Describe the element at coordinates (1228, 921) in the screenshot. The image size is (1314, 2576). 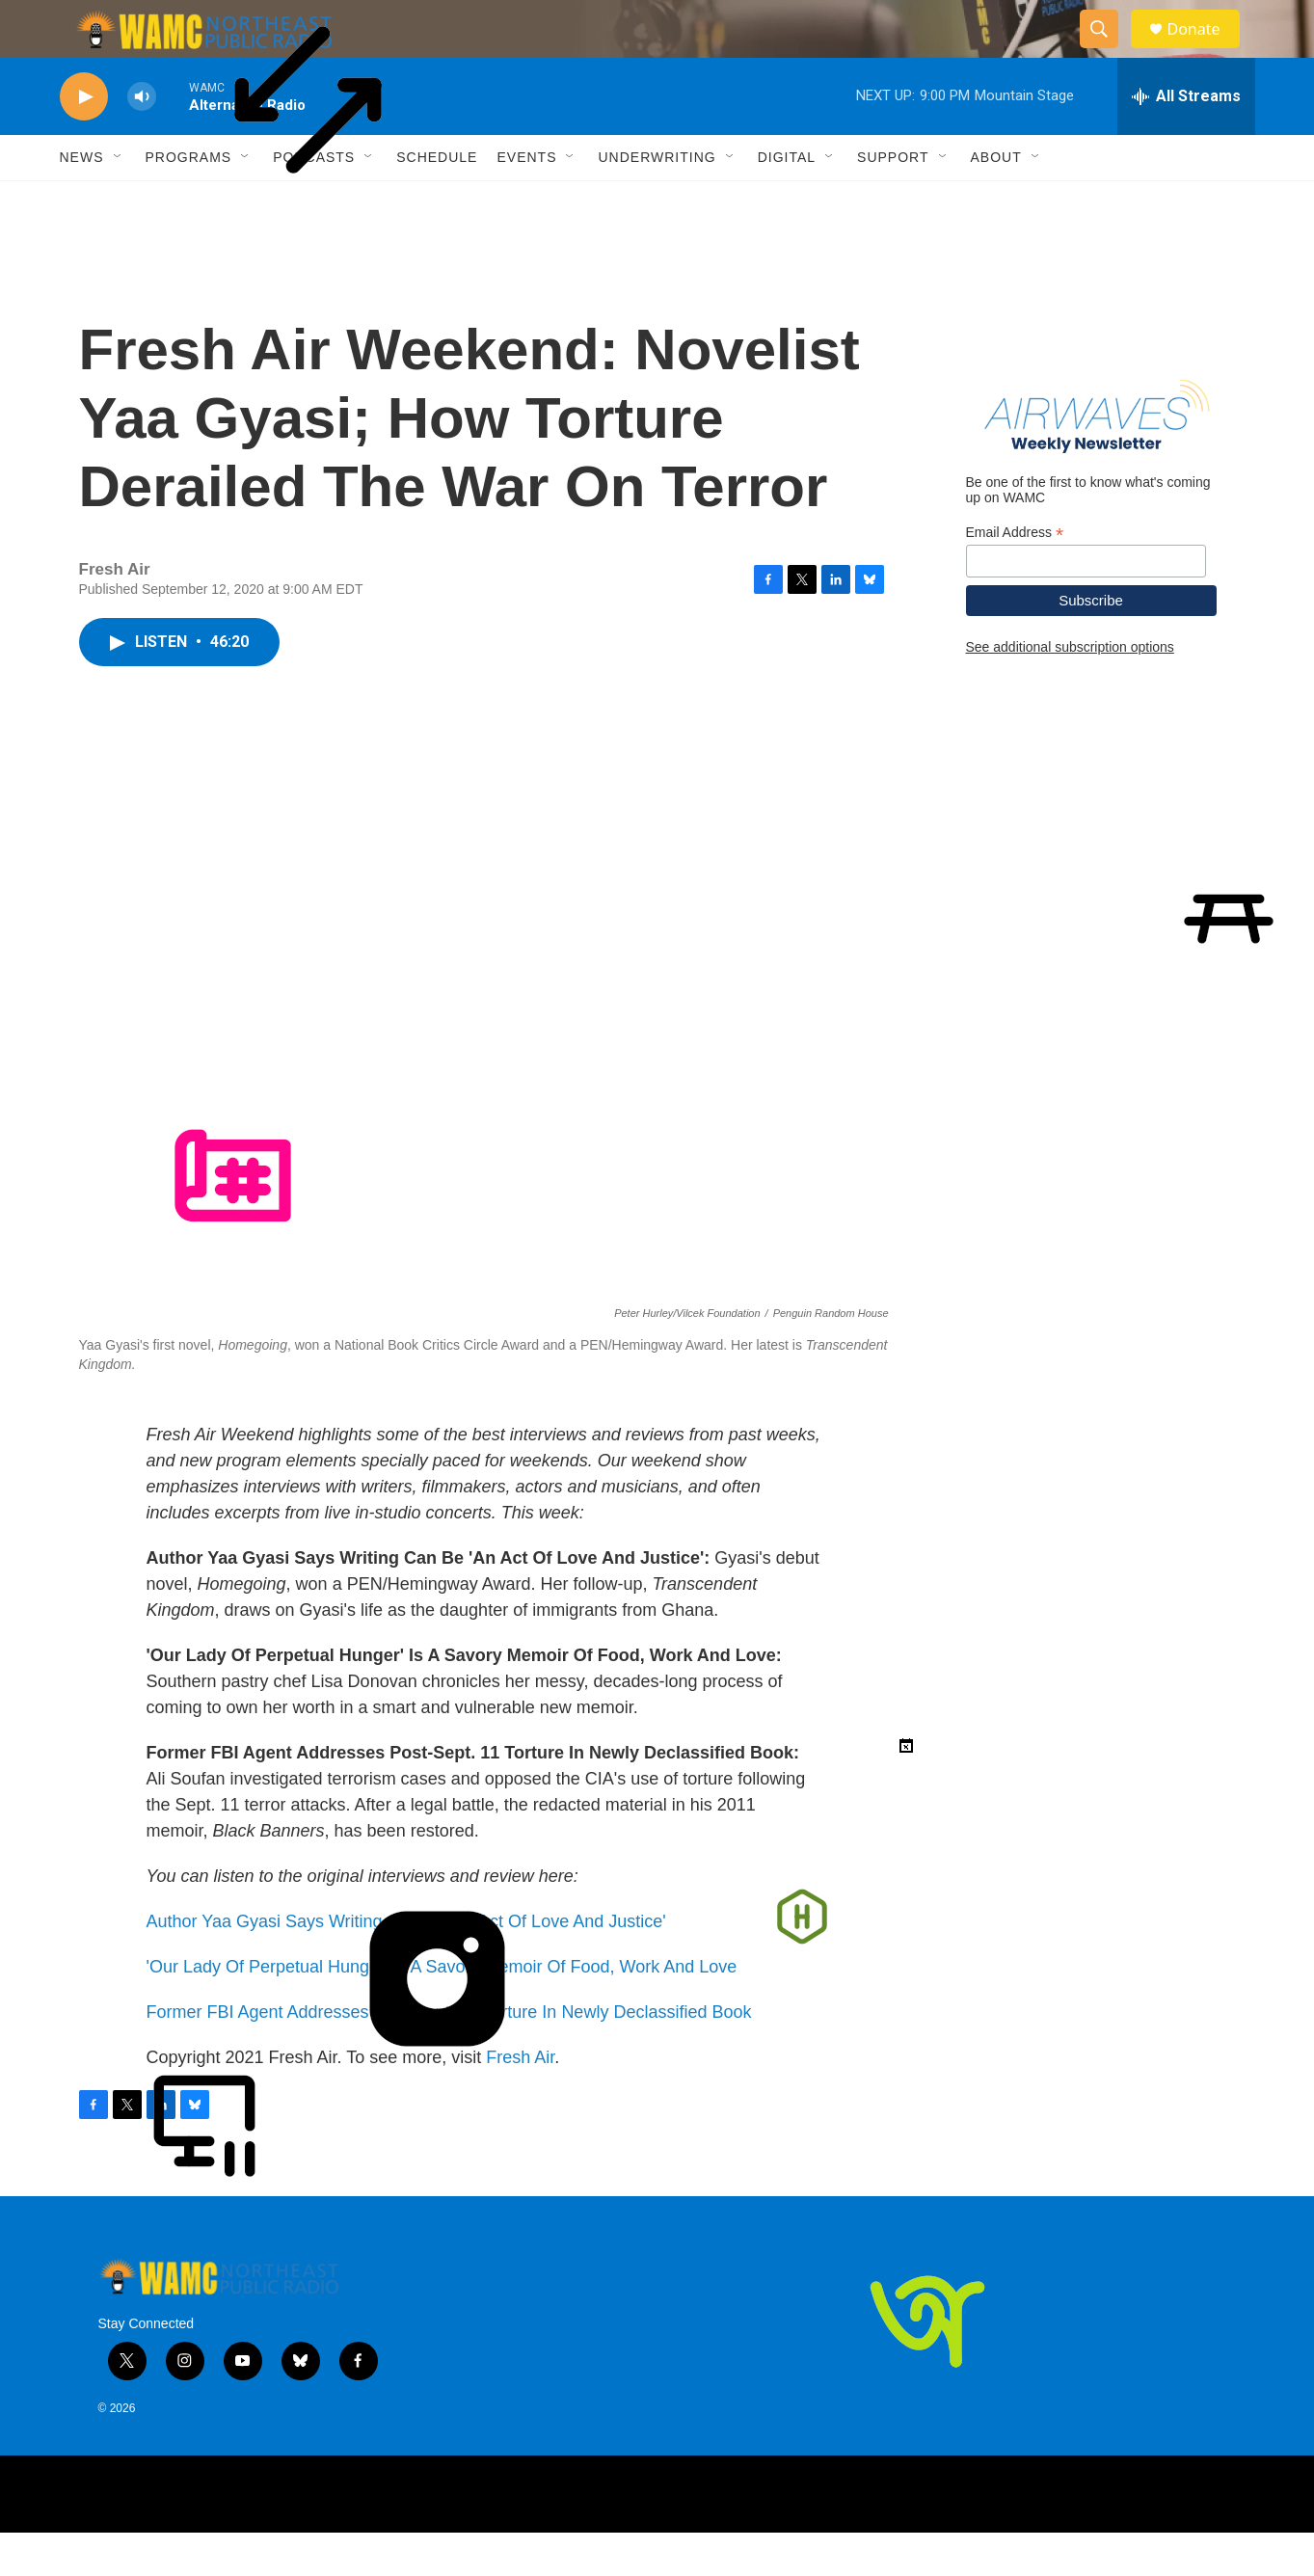
I see `find nearby picnic areas` at that location.